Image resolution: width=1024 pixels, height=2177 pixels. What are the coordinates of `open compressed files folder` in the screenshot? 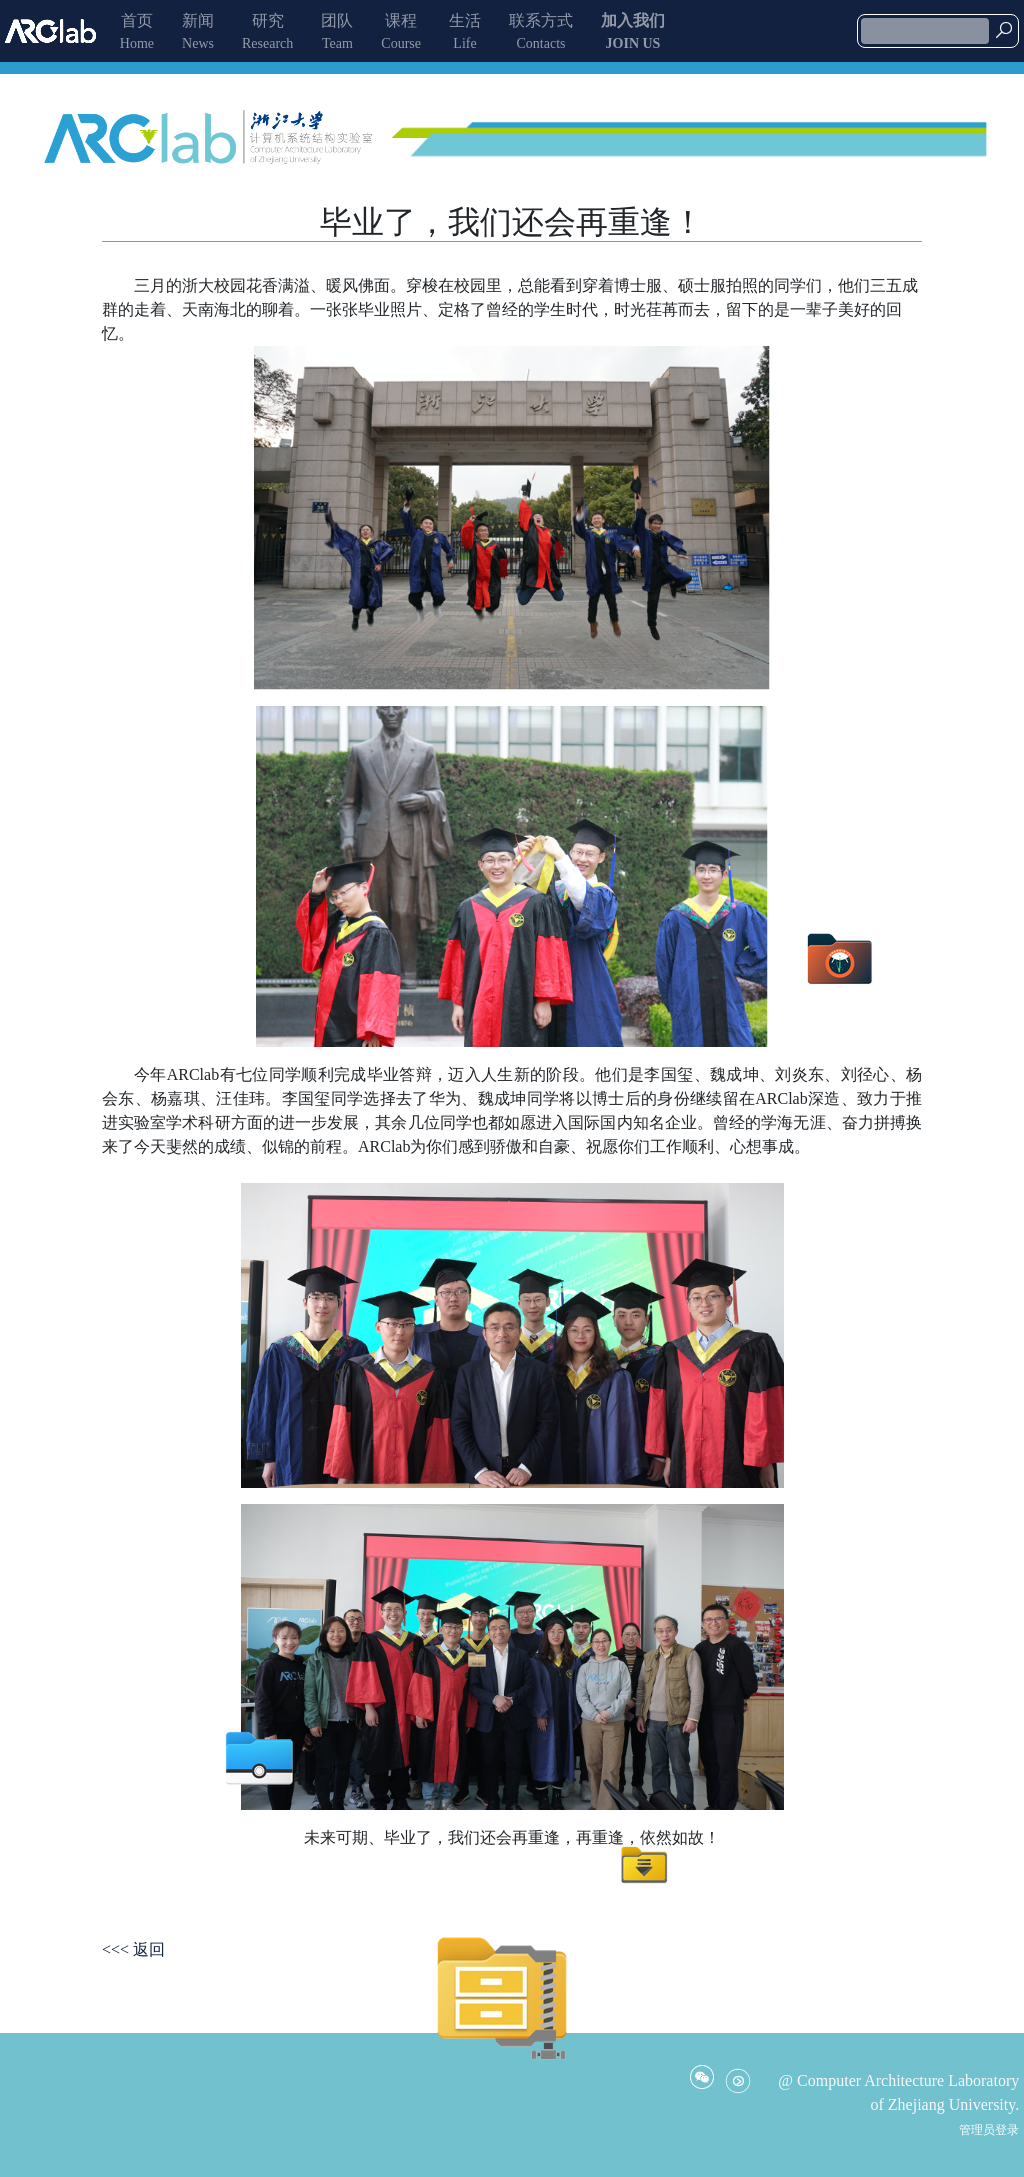 It's located at (501, 1991).